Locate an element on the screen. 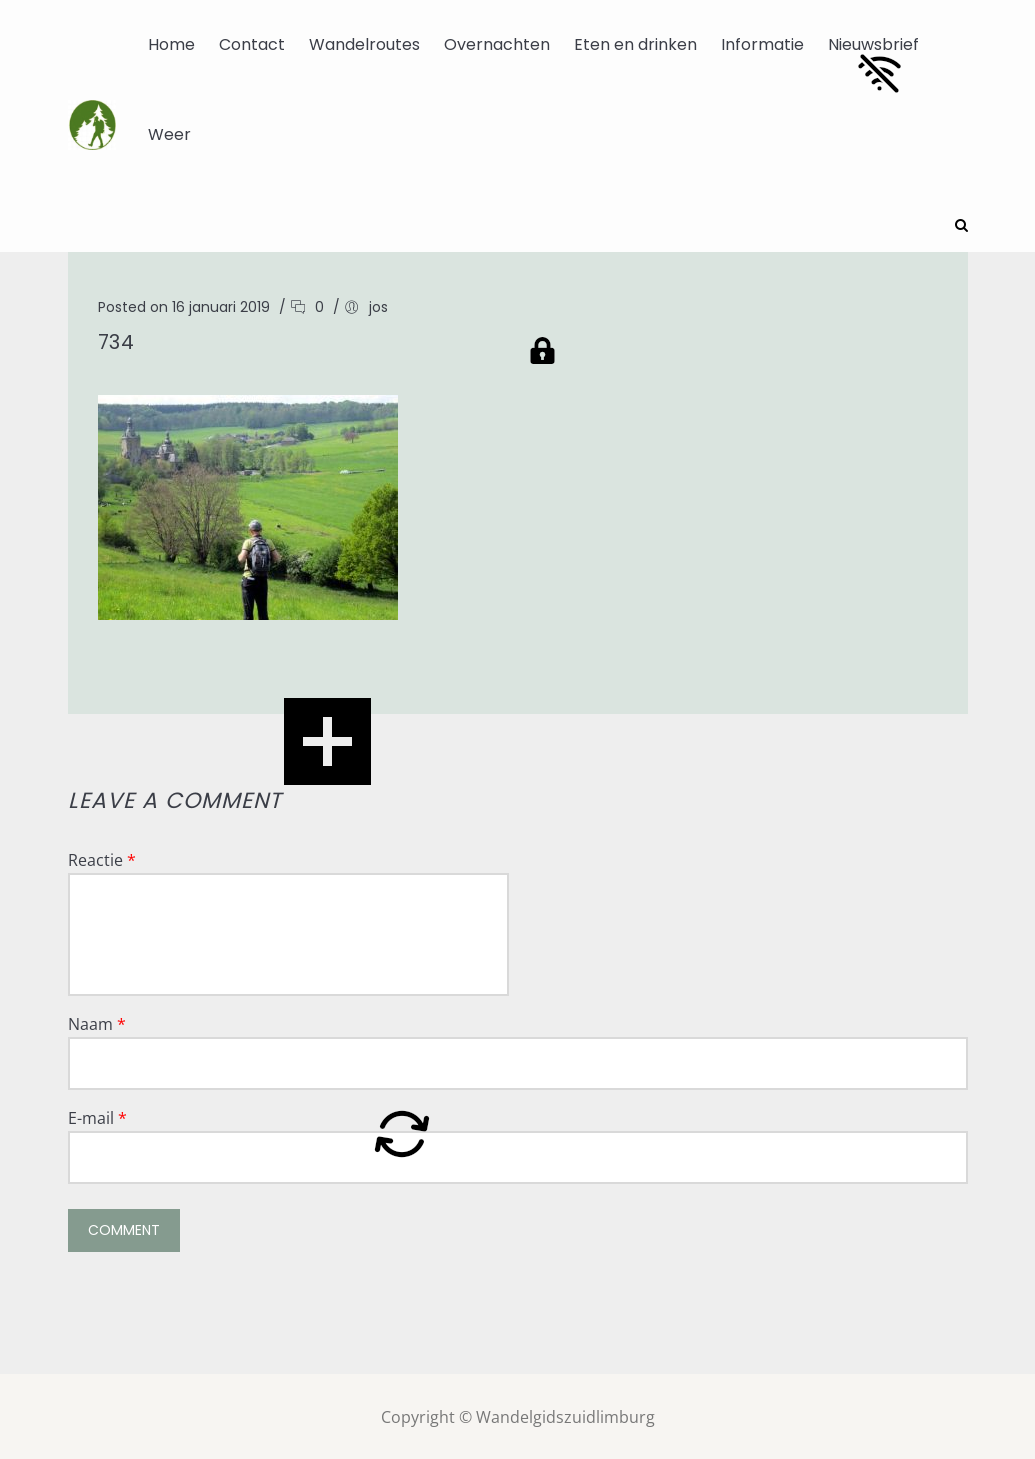  add a new item or content is located at coordinates (327, 741).